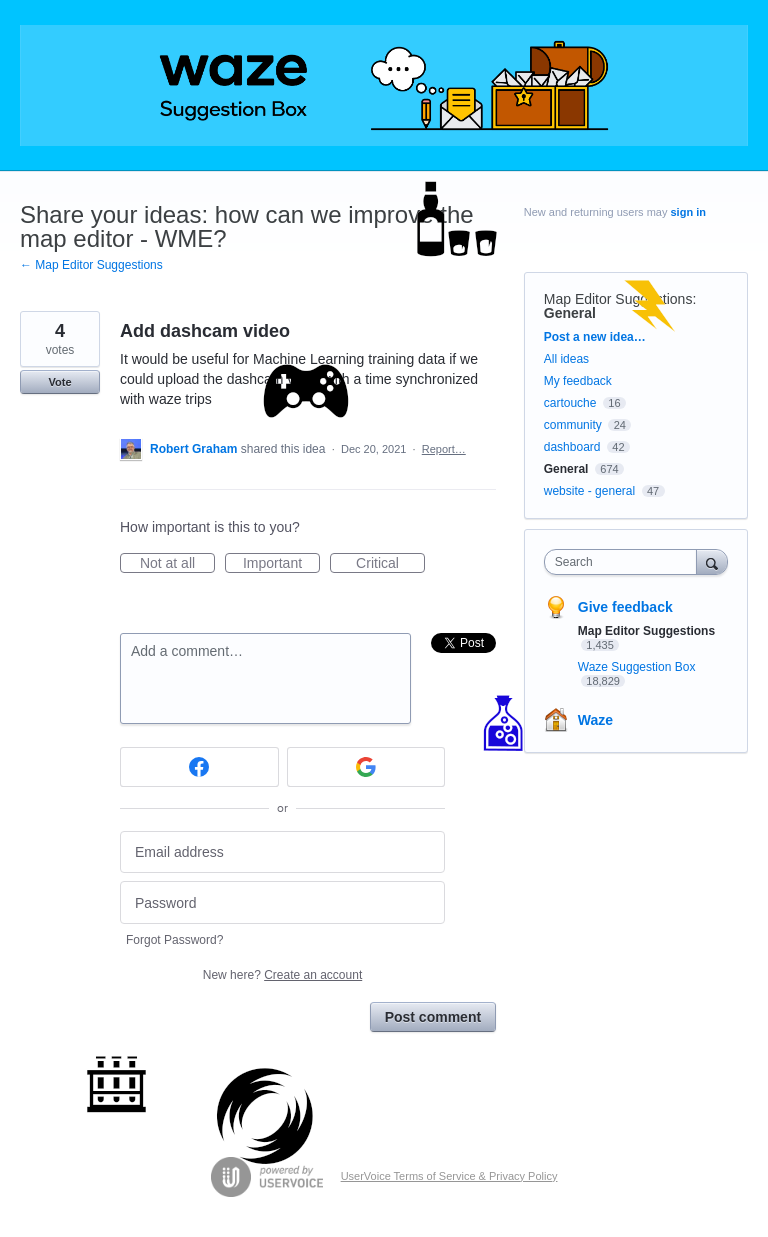  Describe the element at coordinates (116, 1083) in the screenshot. I see `access laboratory or science features` at that location.